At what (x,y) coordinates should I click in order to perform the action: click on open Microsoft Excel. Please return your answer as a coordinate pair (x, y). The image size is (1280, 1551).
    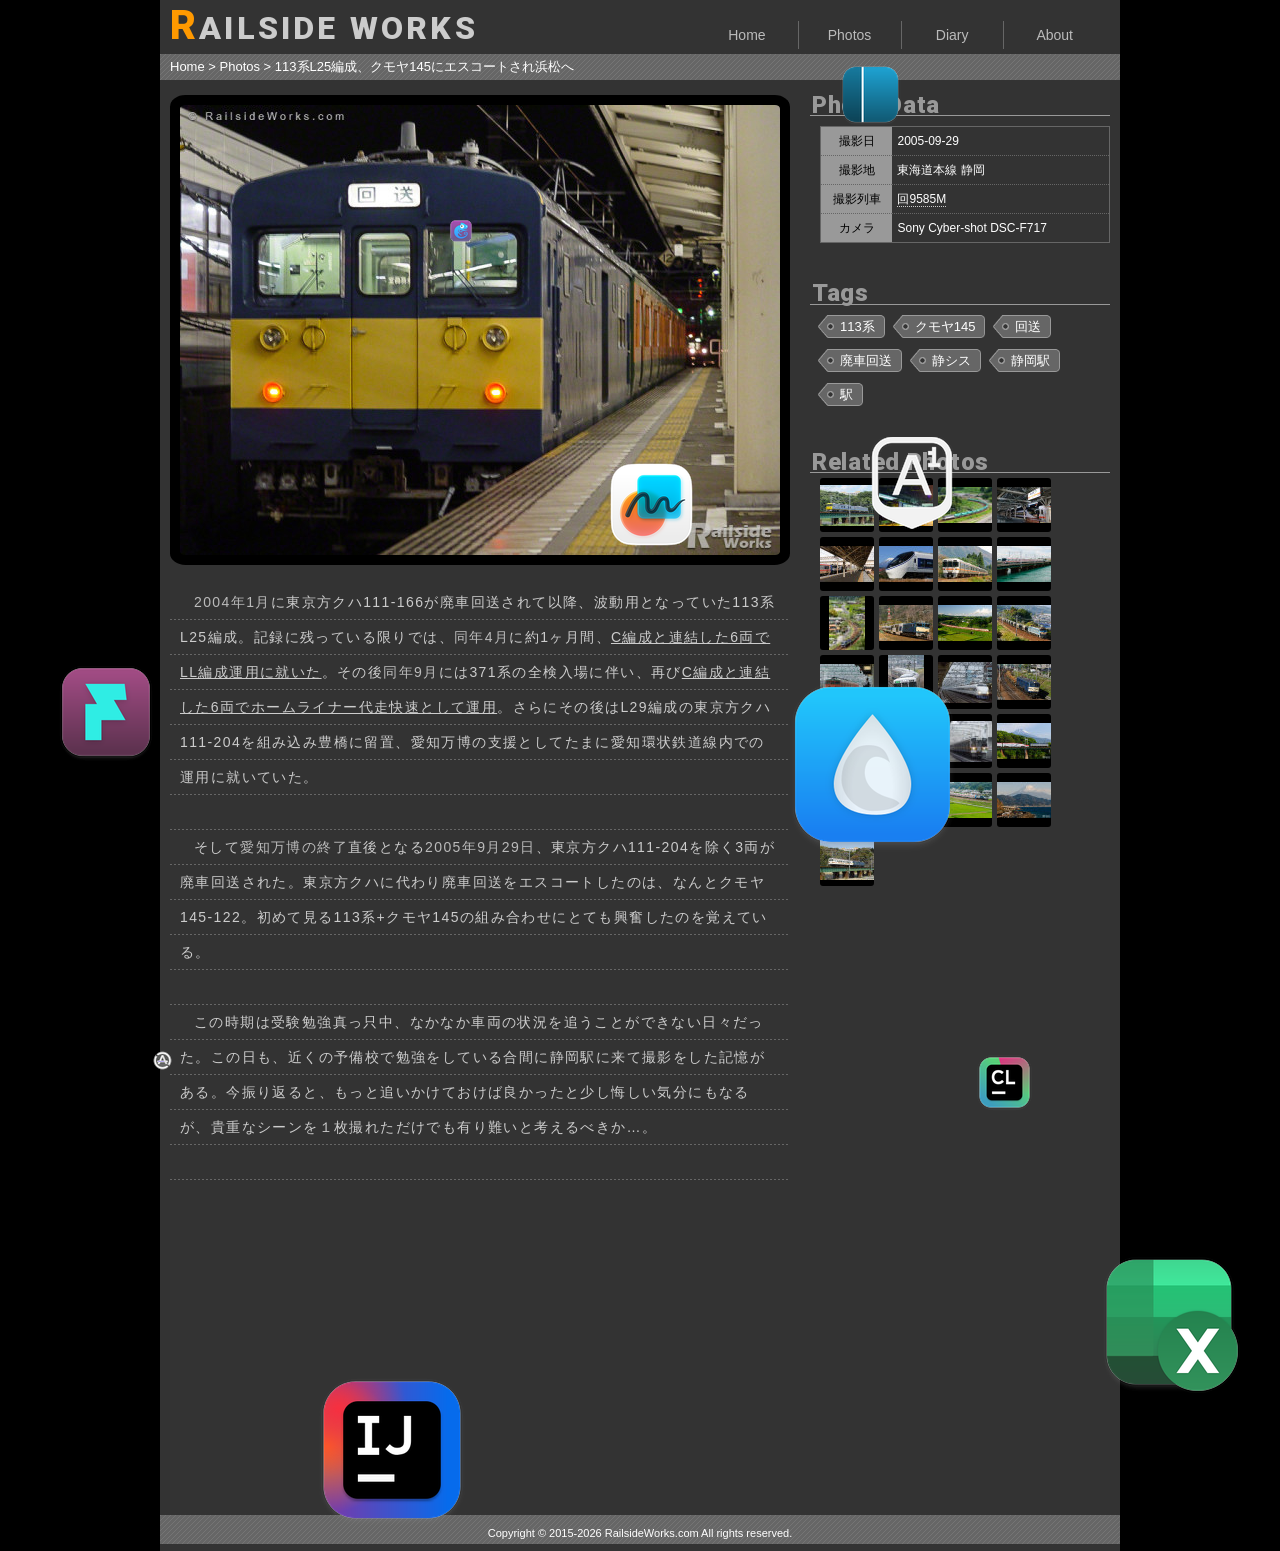
    Looking at the image, I should click on (1169, 1322).